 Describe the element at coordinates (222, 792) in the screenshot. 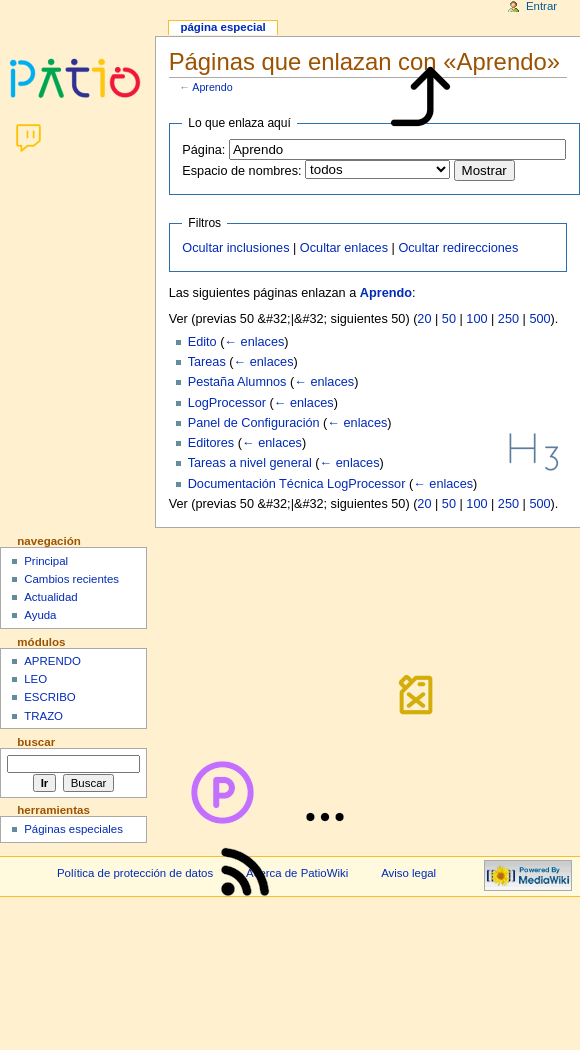

I see `dry clean with perchloroethylene solvent` at that location.